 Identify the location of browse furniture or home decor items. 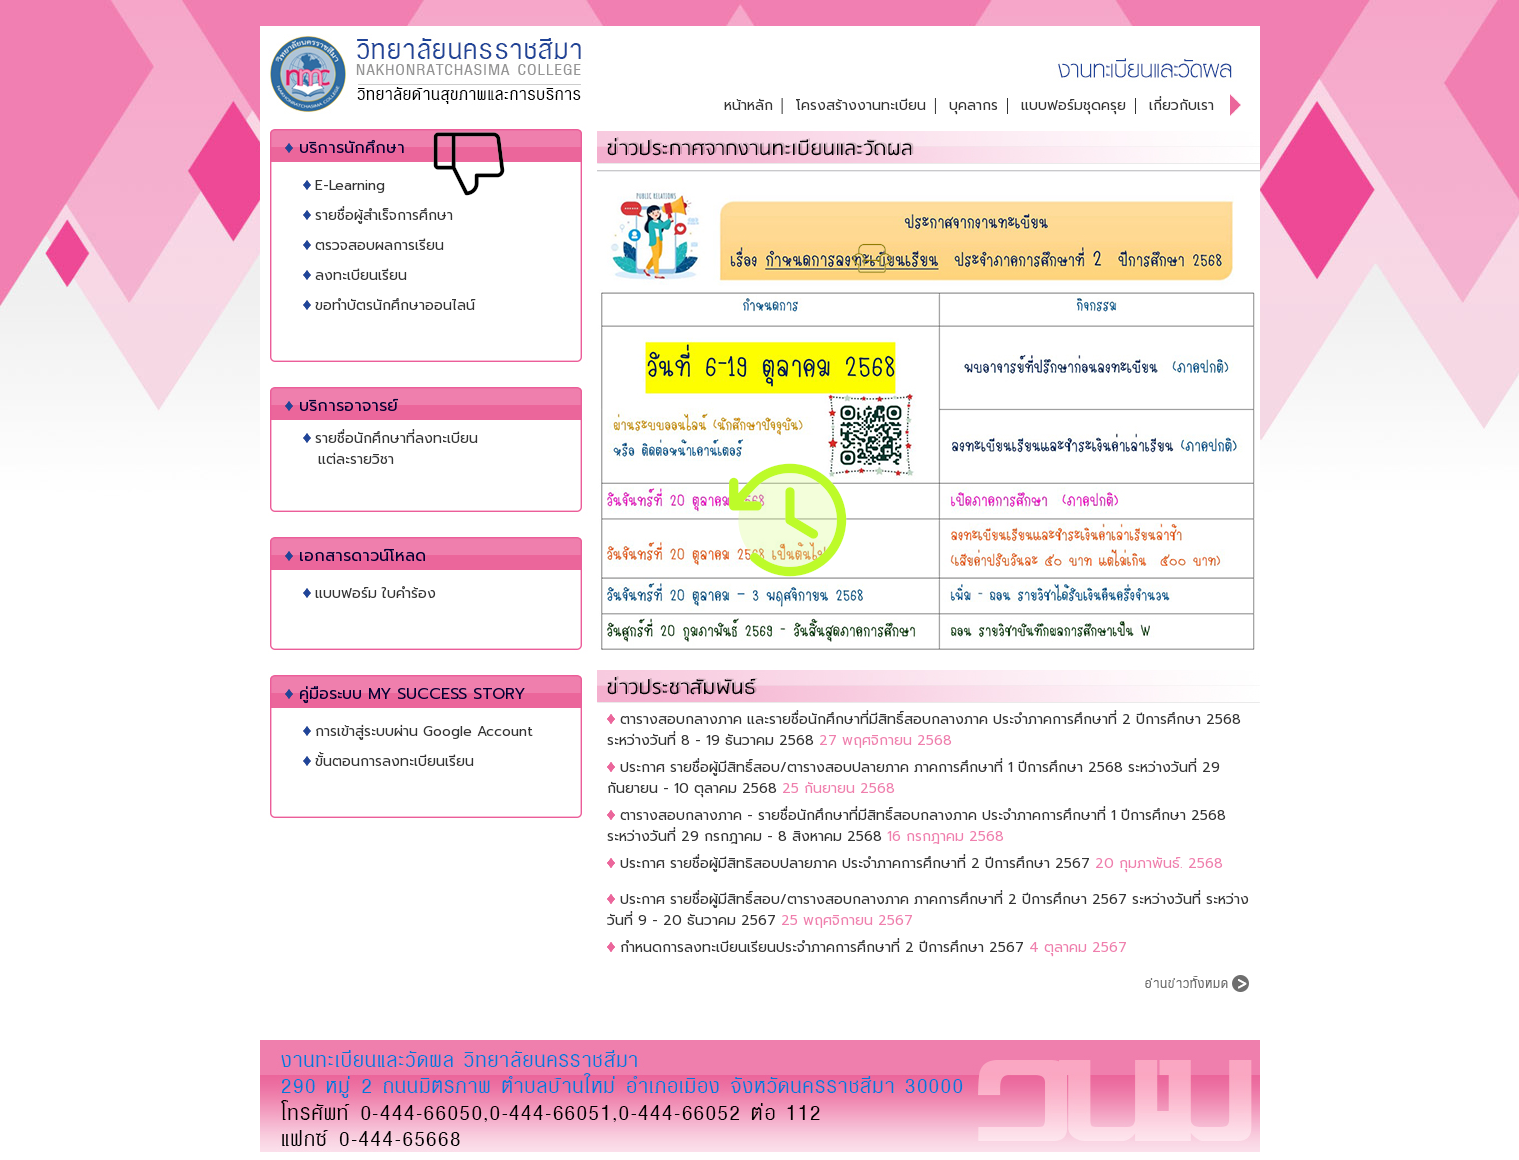
(872, 259).